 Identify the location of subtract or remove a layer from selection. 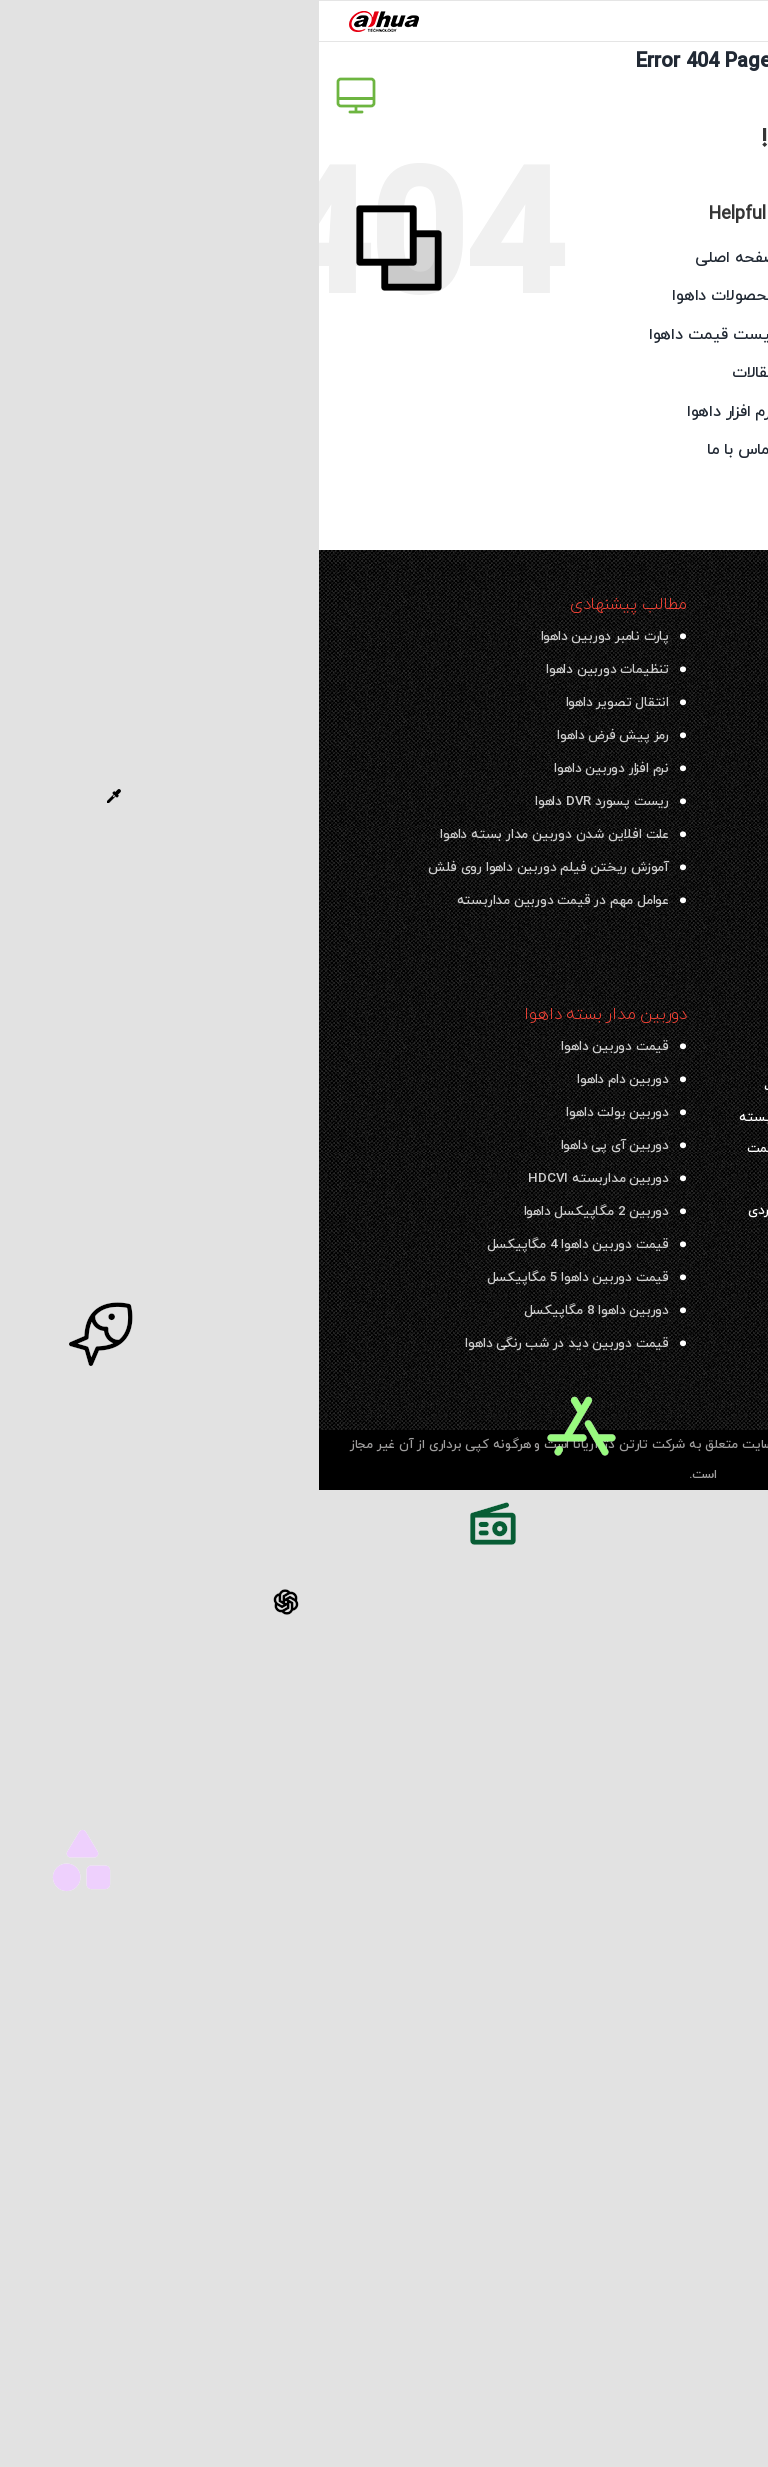
(399, 248).